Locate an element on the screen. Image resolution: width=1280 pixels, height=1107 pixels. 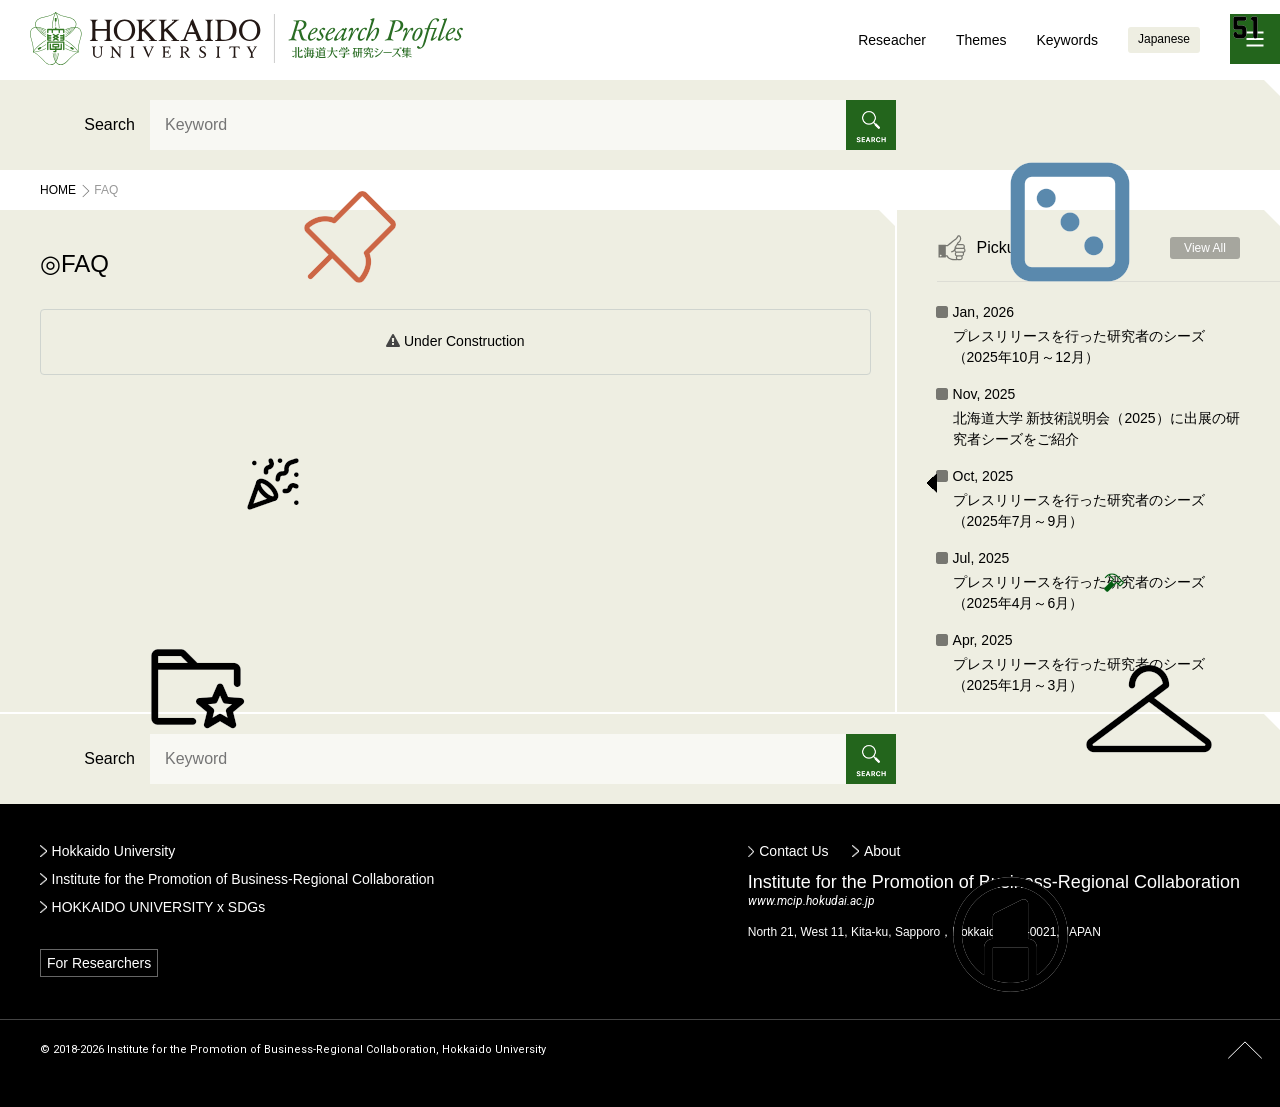
celebrate a completed milestone or achievement is located at coordinates (273, 484).